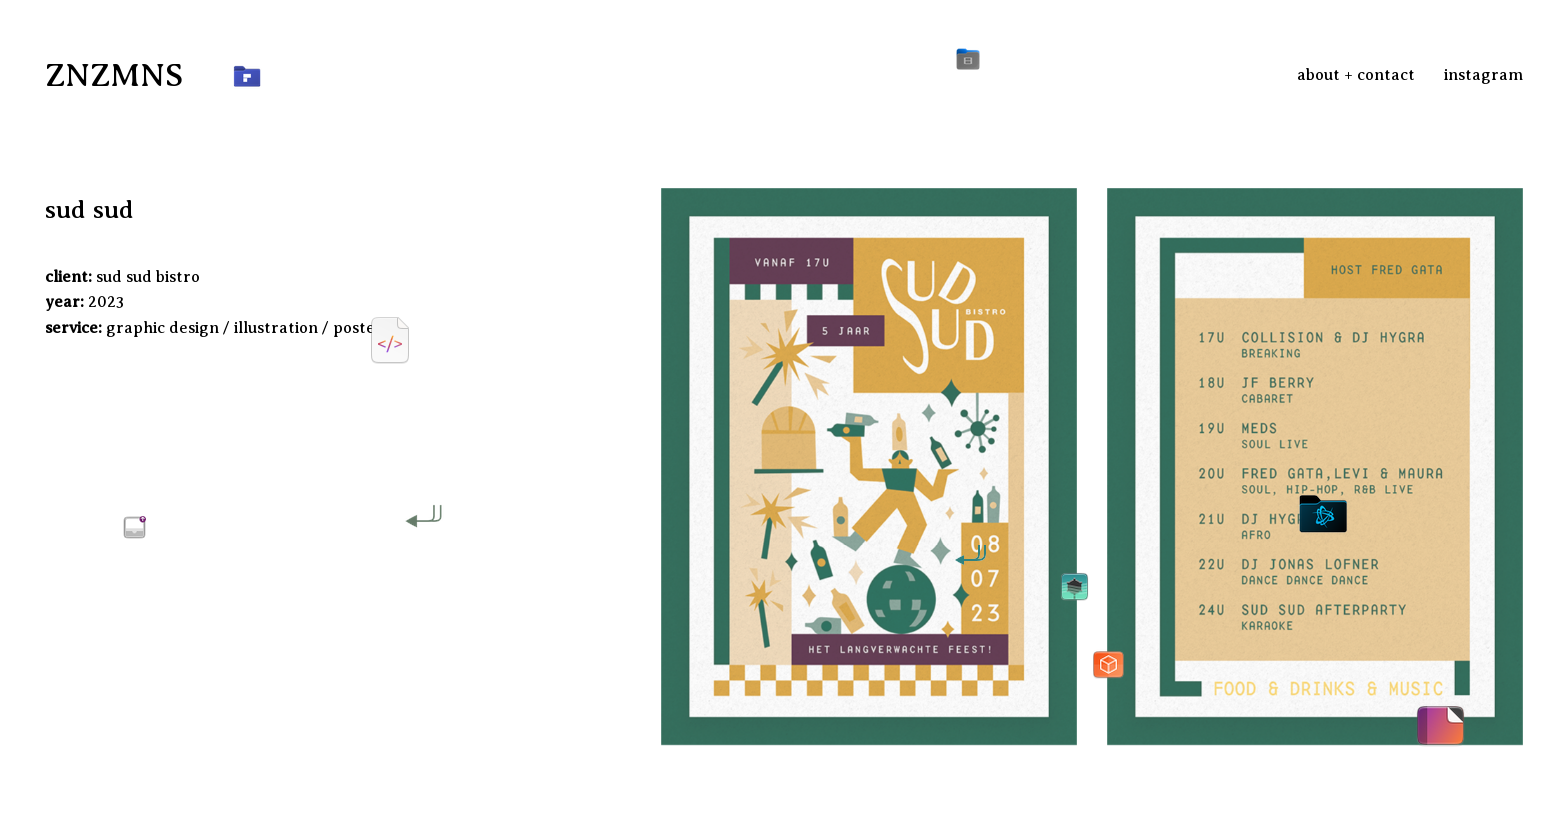 Image resolution: width=1568 pixels, height=824 pixels. I want to click on reply to all recipients of an email, so click(423, 516).